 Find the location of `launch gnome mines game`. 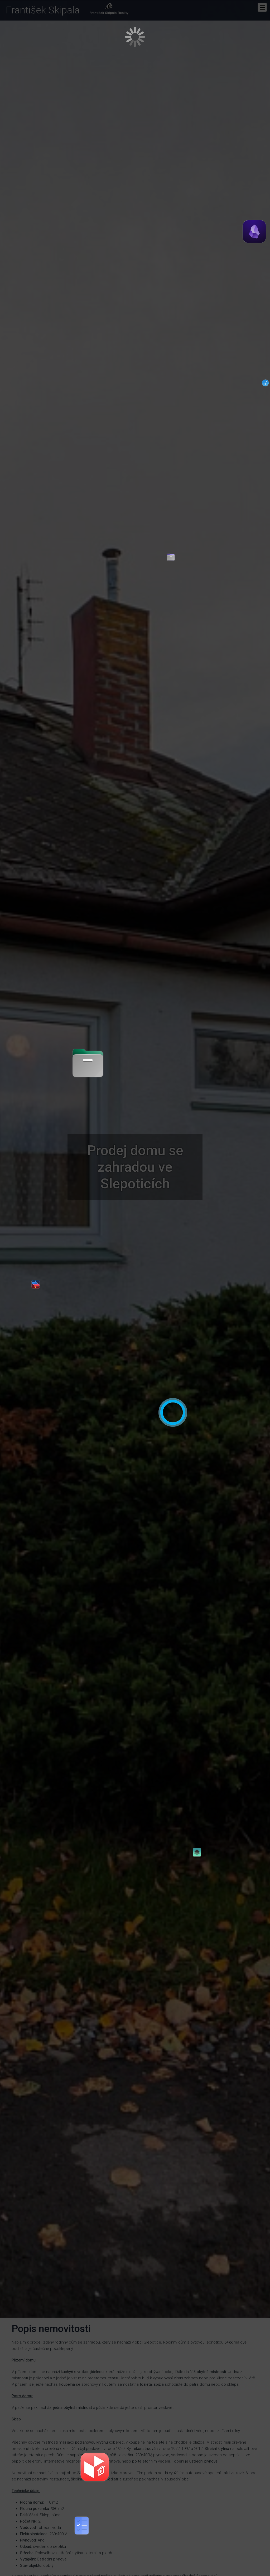

launch gnome mines game is located at coordinates (197, 1852).